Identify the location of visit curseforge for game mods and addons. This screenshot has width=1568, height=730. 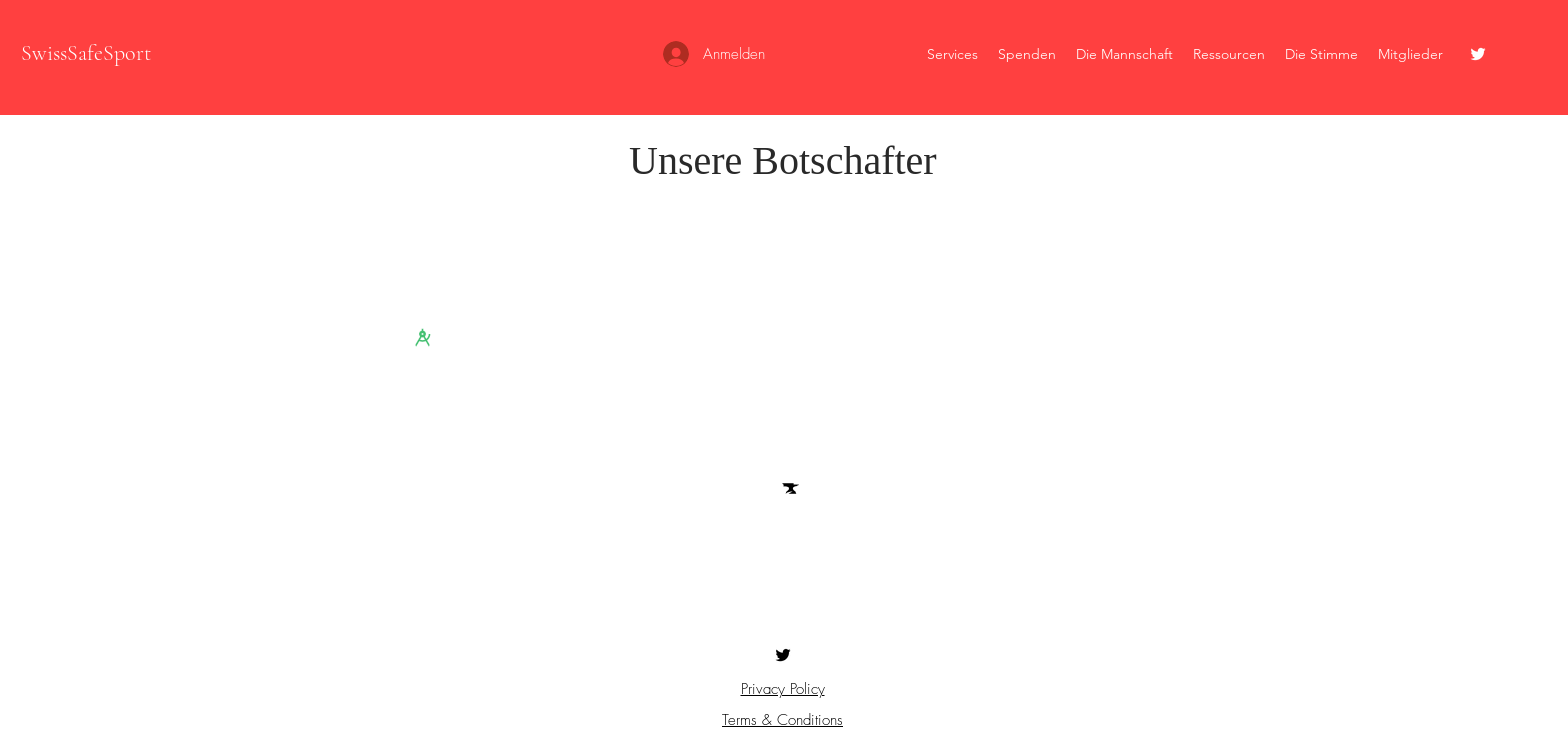
(790, 488).